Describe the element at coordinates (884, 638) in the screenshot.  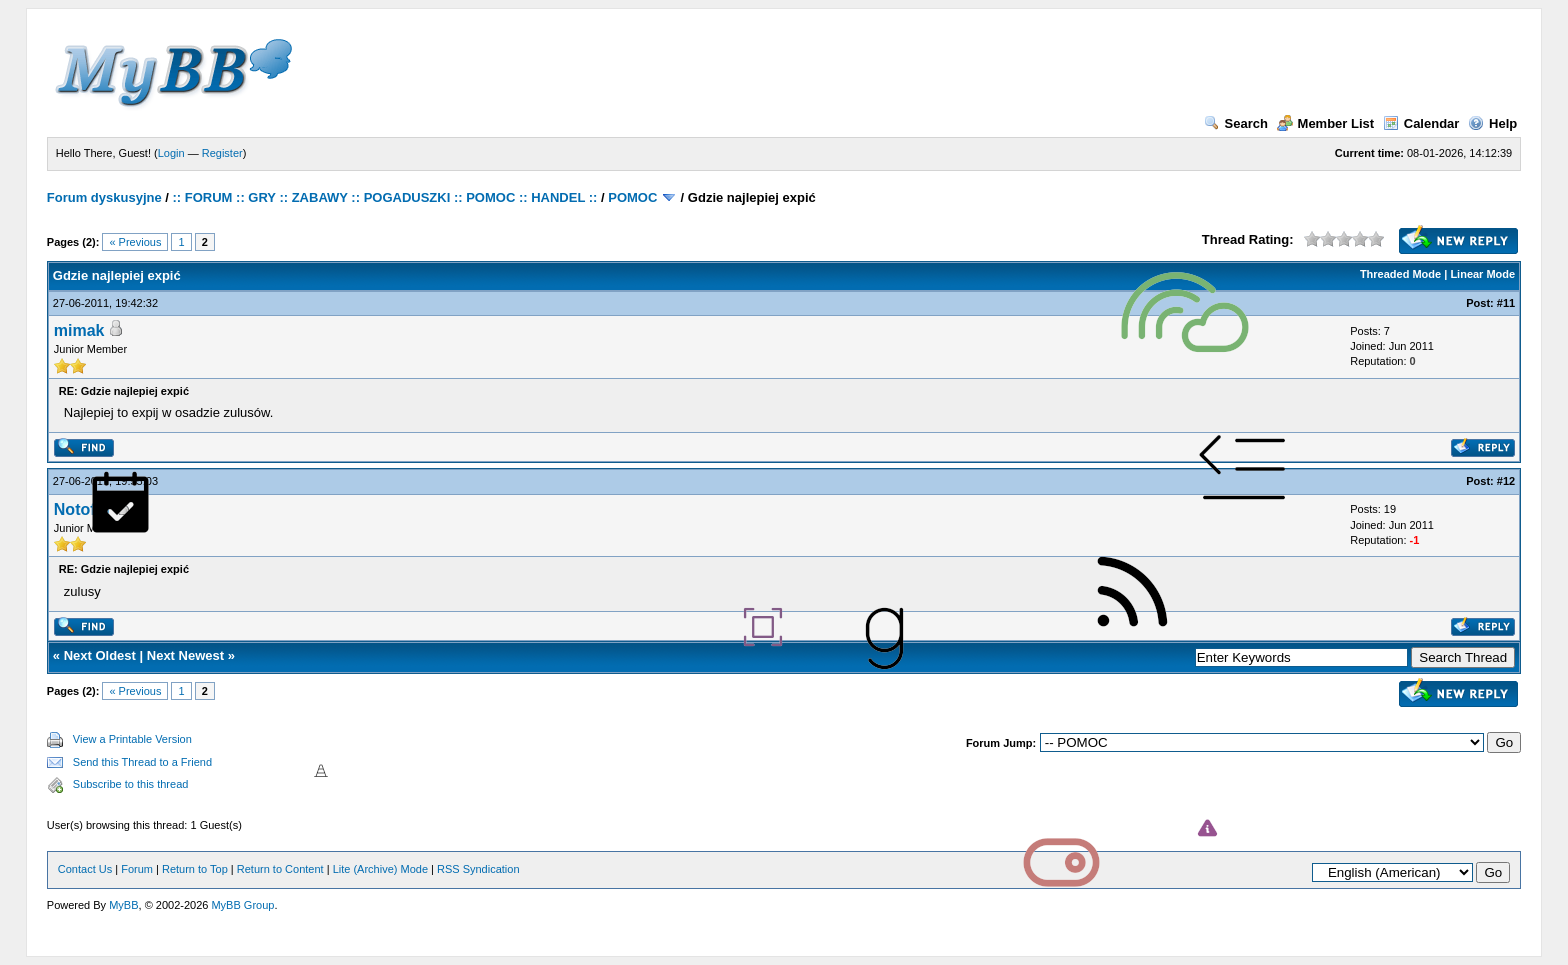
I see `open the goodreads app` at that location.